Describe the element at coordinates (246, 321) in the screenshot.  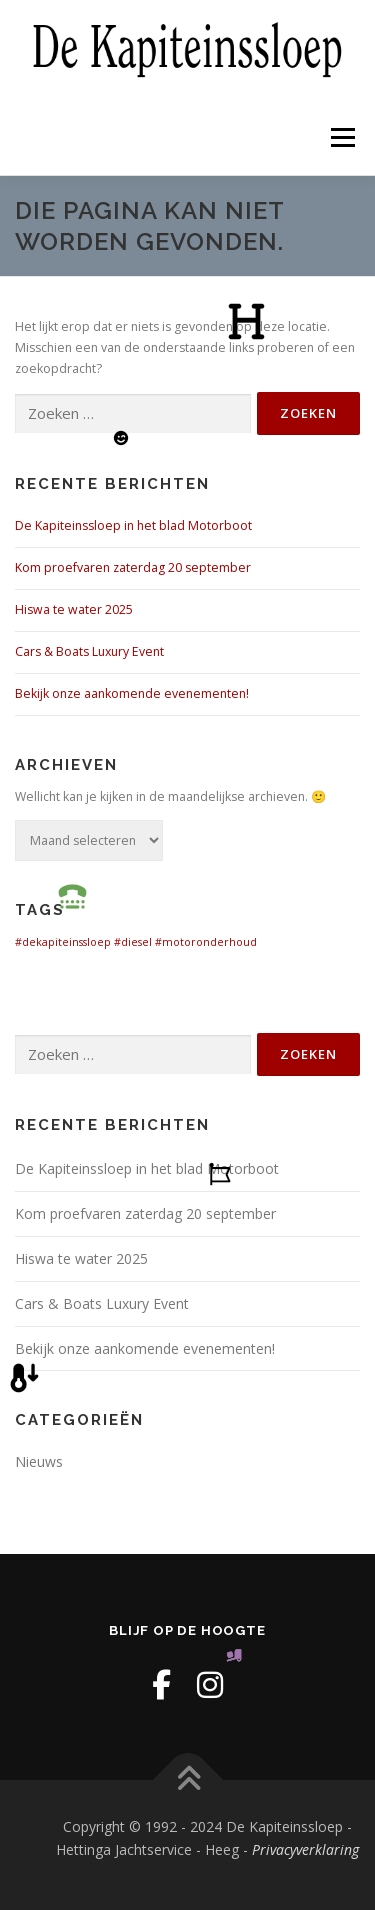
I see `insert a heading or header text` at that location.